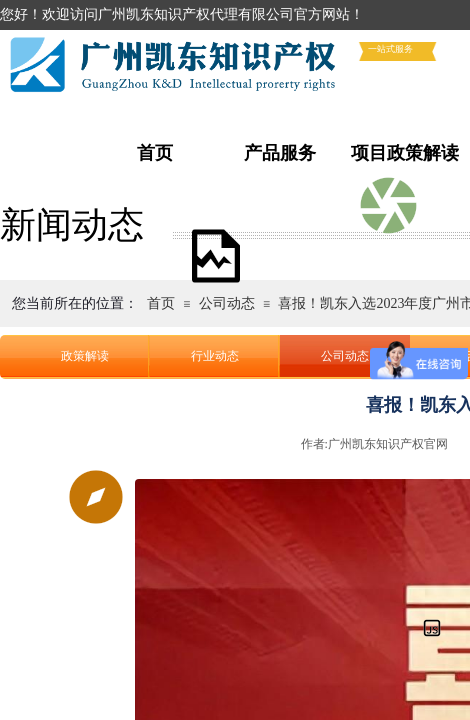 Image resolution: width=470 pixels, height=720 pixels. I want to click on open navigation or compass app, so click(96, 497).